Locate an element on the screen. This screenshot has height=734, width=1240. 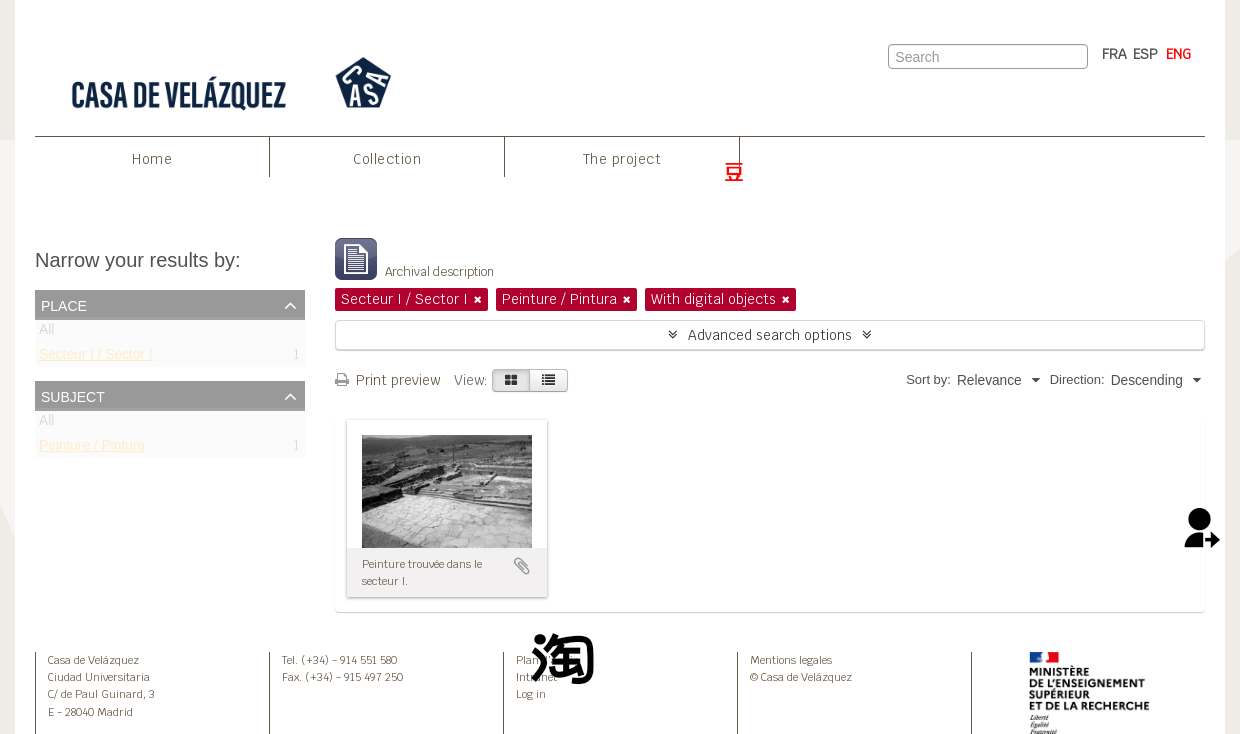
open douban app is located at coordinates (734, 172).